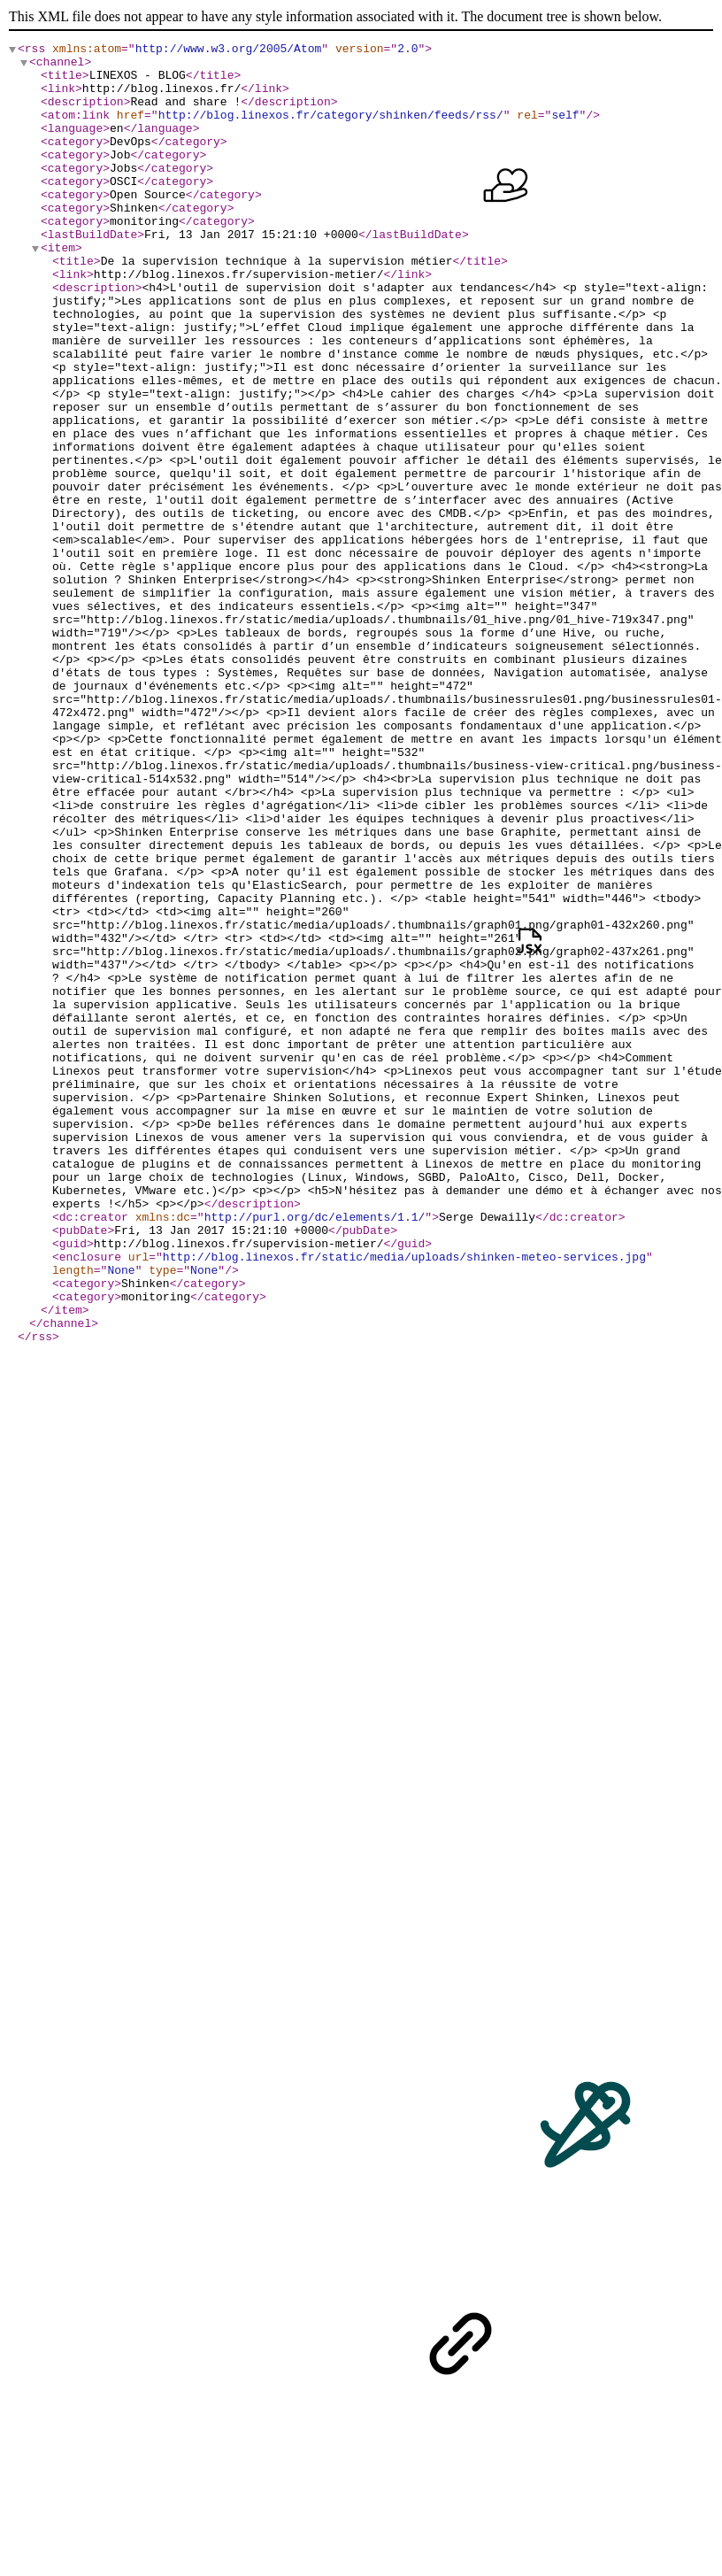  Describe the element at coordinates (460, 2343) in the screenshot. I see `copy or share a link` at that location.